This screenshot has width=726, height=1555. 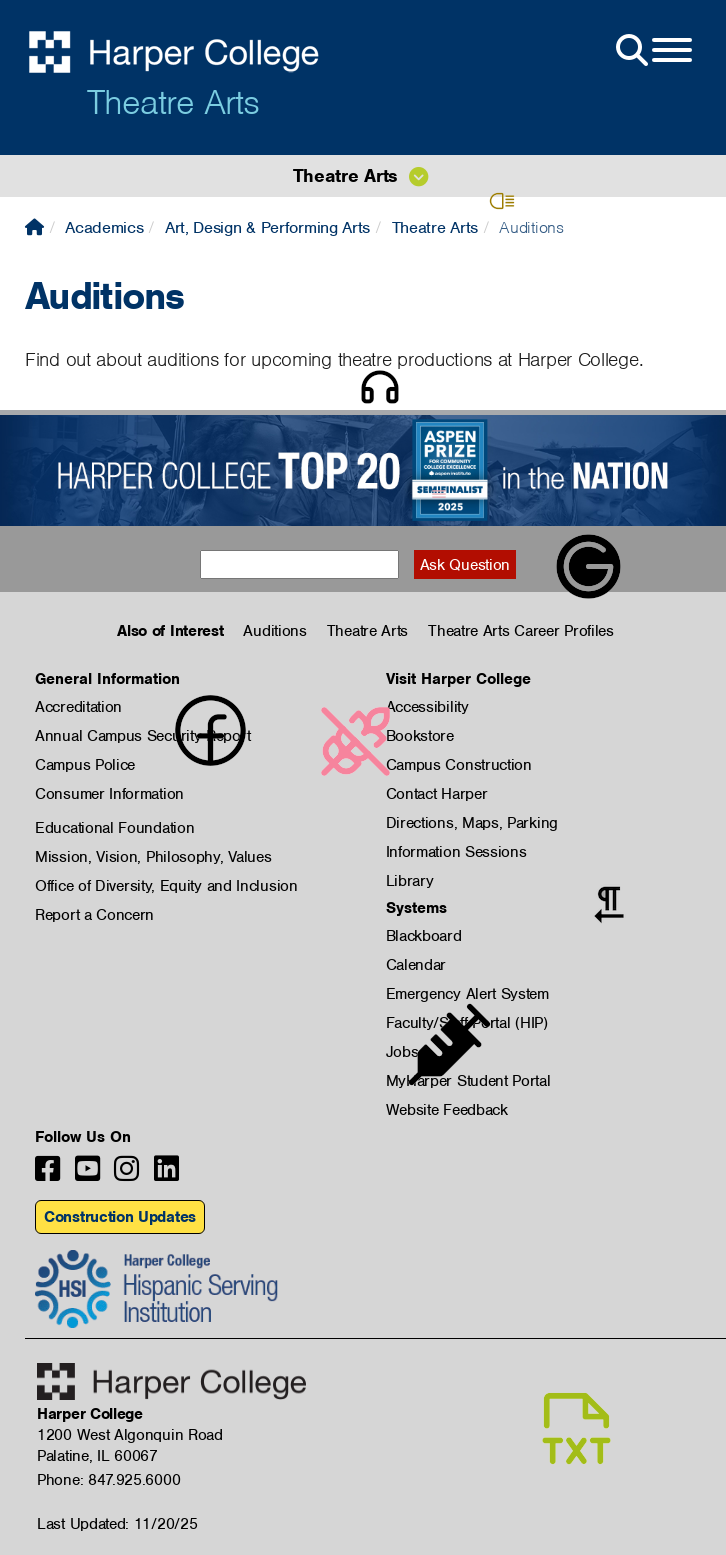 I want to click on indicates gluten-free option, so click(x=355, y=741).